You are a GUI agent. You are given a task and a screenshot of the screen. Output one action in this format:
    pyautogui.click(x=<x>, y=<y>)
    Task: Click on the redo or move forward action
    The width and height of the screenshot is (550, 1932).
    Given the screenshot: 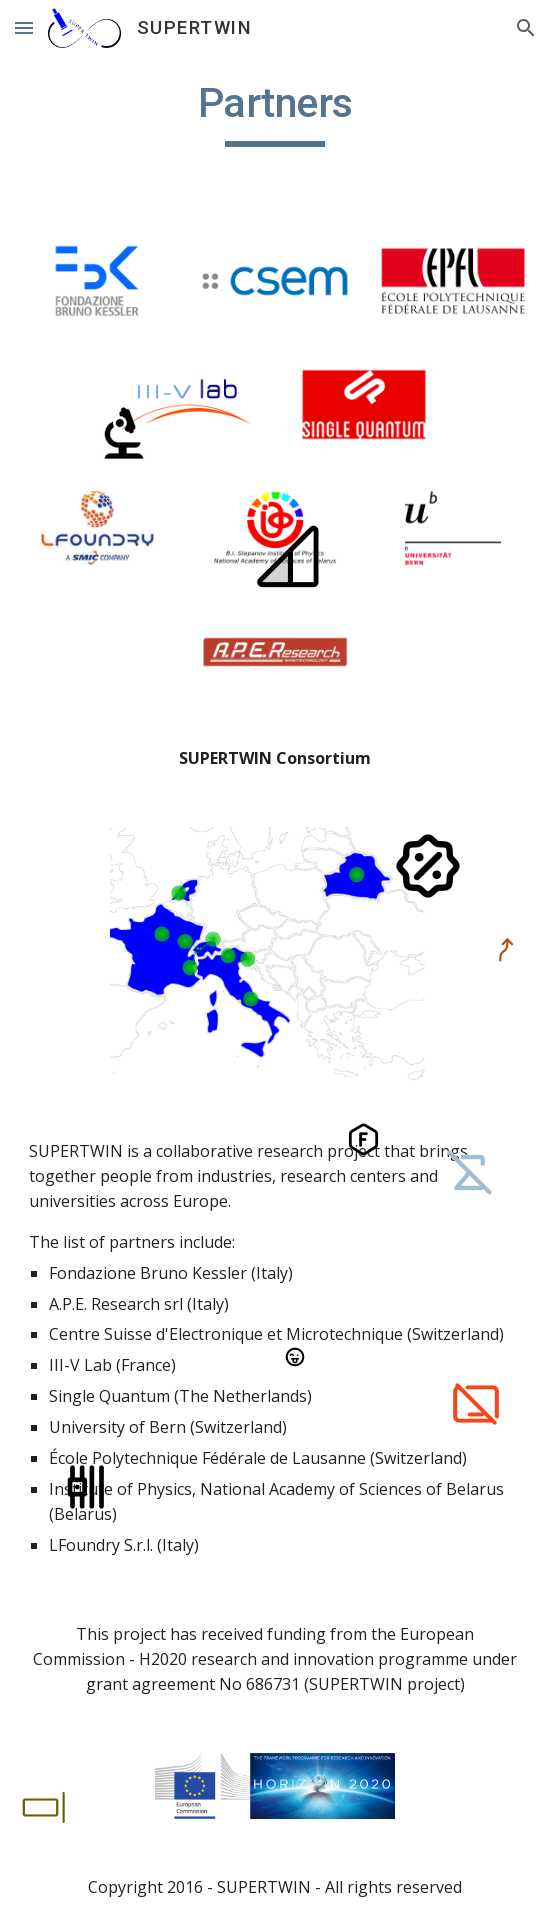 What is the action you would take?
    pyautogui.click(x=505, y=950)
    